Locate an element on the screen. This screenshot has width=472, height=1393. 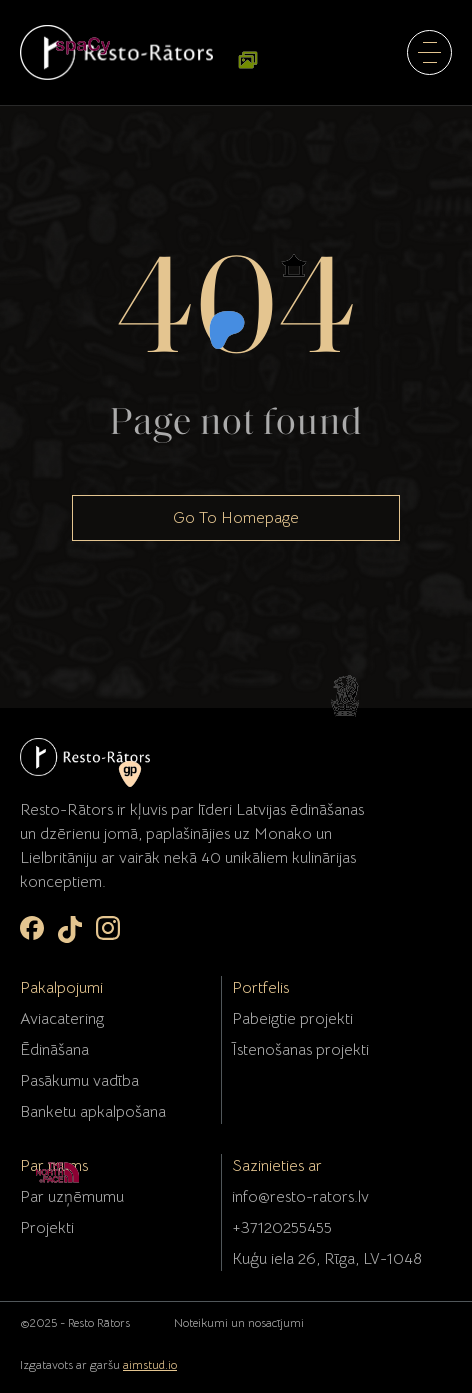
access historical or cultural landmarks is located at coordinates (294, 266).